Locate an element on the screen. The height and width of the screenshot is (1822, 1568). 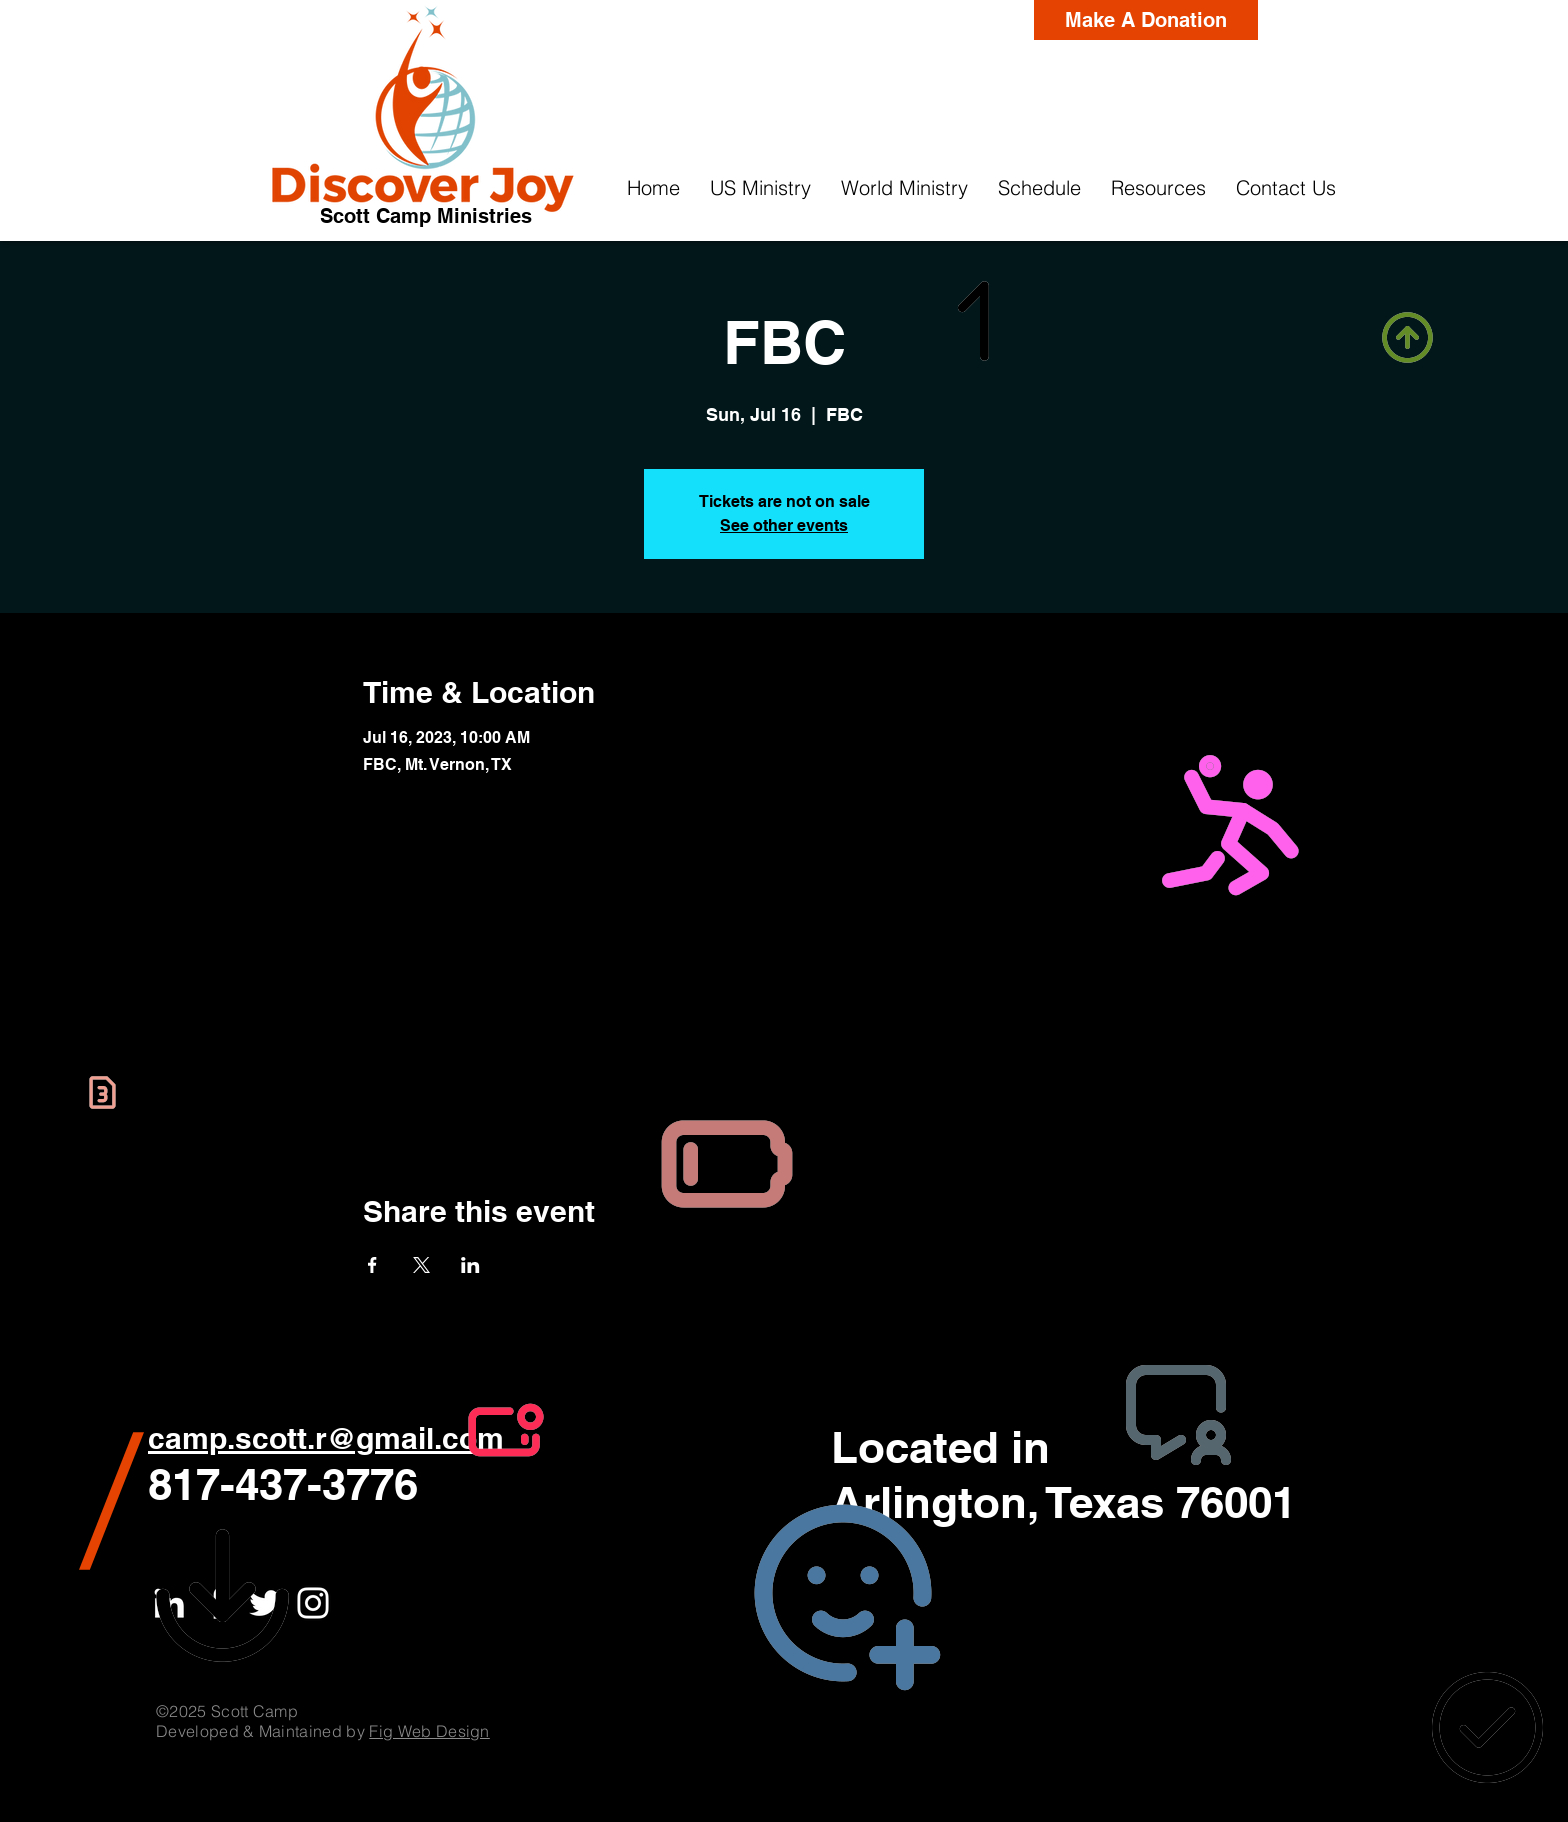
access handball game or sports activity is located at coordinates (1228, 821).